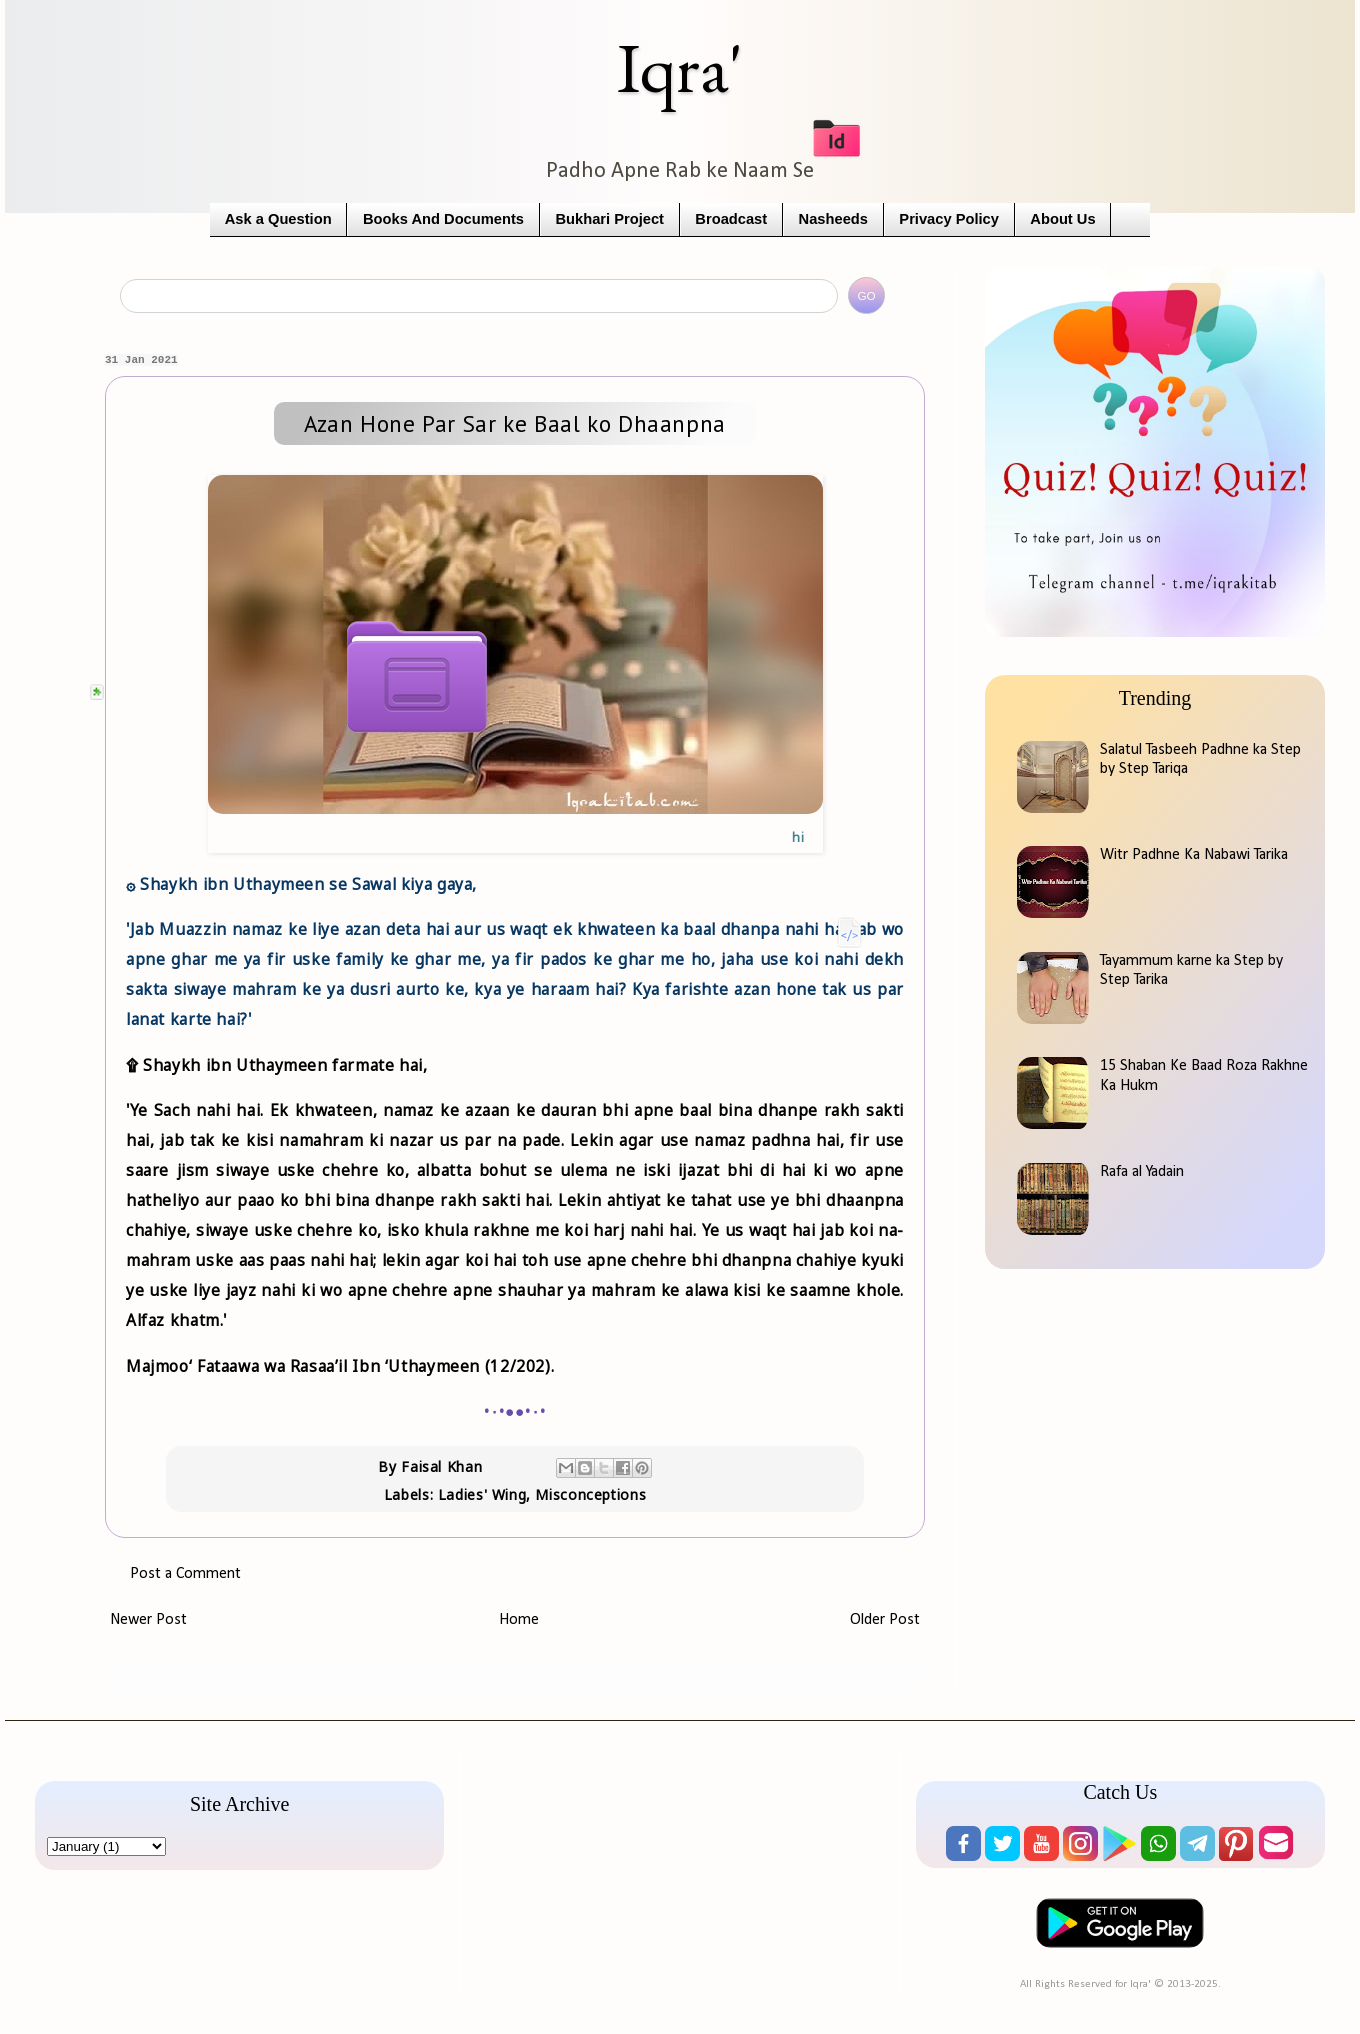 This screenshot has width=1360, height=2034. Describe the element at coordinates (849, 932) in the screenshot. I see `an html file or web document` at that location.